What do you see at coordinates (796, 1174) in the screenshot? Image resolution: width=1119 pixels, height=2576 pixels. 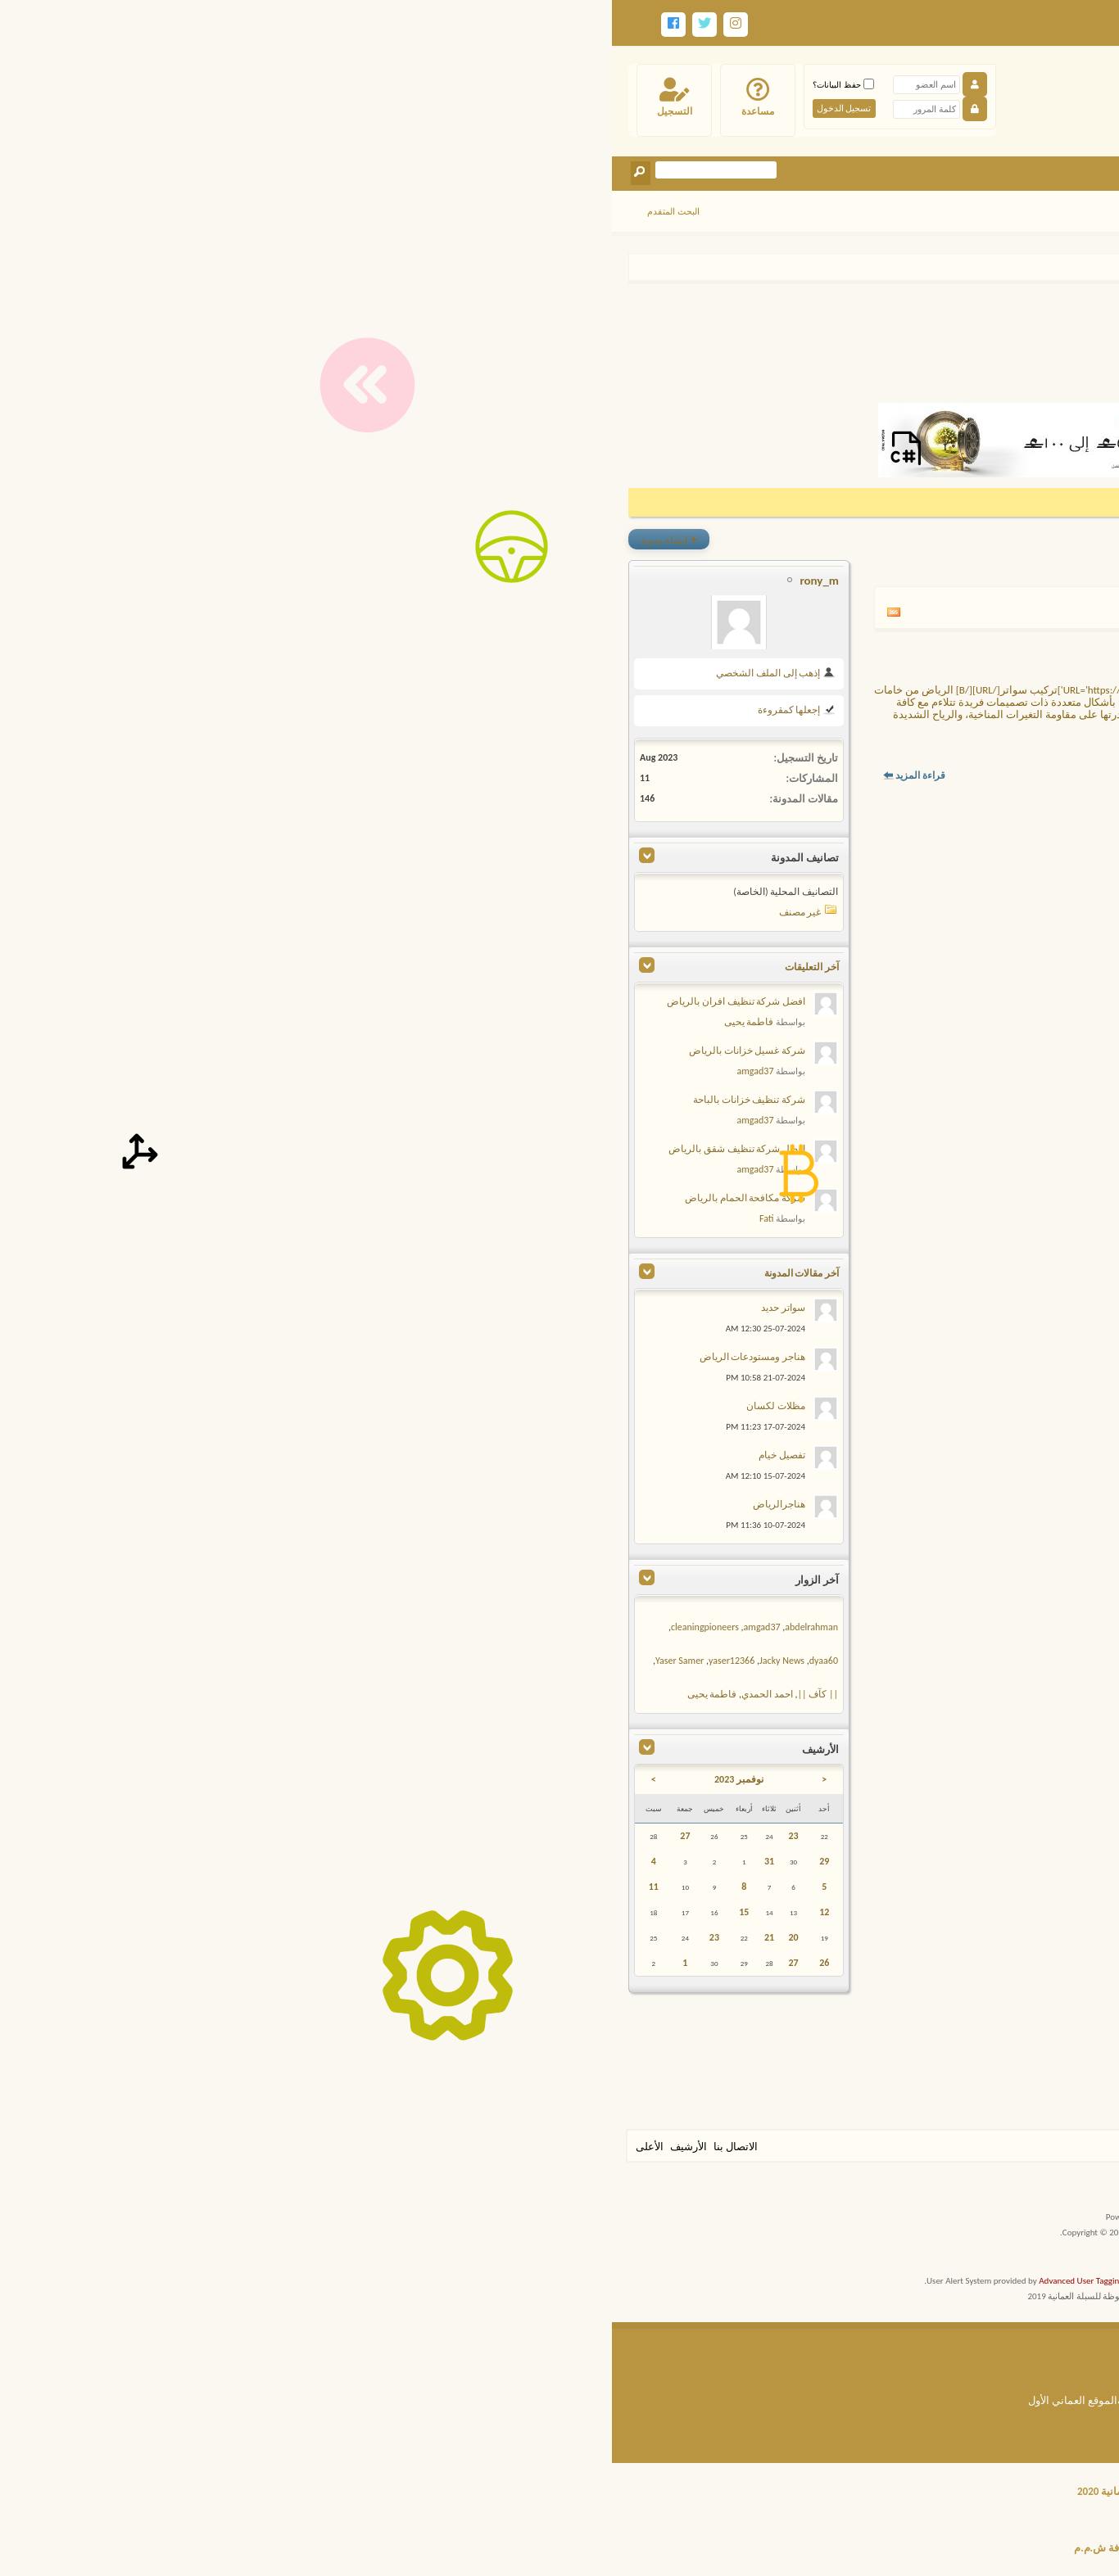 I see `view bitcoin balance or wallet` at bounding box center [796, 1174].